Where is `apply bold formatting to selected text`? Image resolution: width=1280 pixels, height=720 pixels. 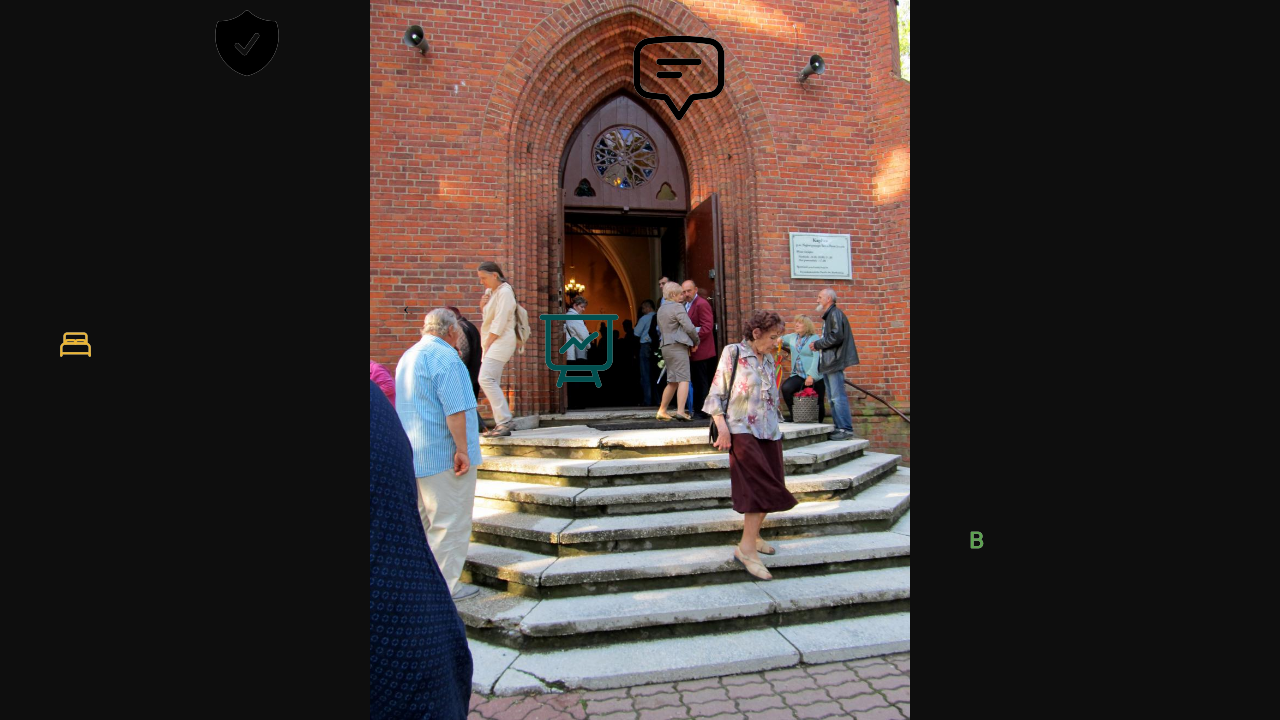
apply bold formatting to selected text is located at coordinates (977, 540).